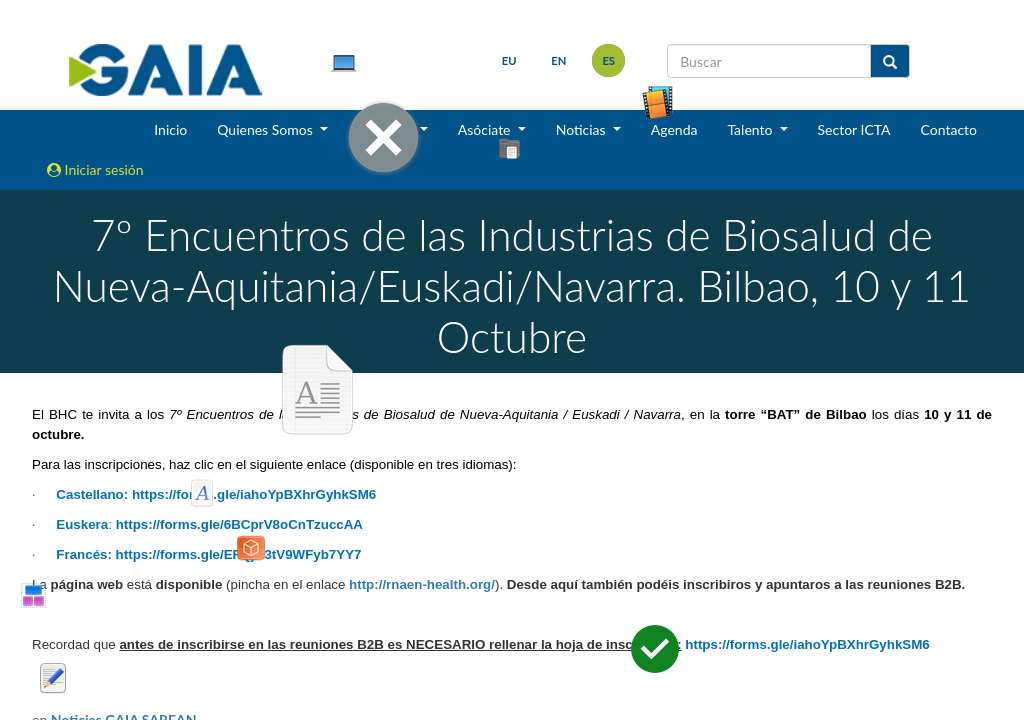 Image resolution: width=1024 pixels, height=720 pixels. I want to click on an OpenType font file, so click(202, 493).